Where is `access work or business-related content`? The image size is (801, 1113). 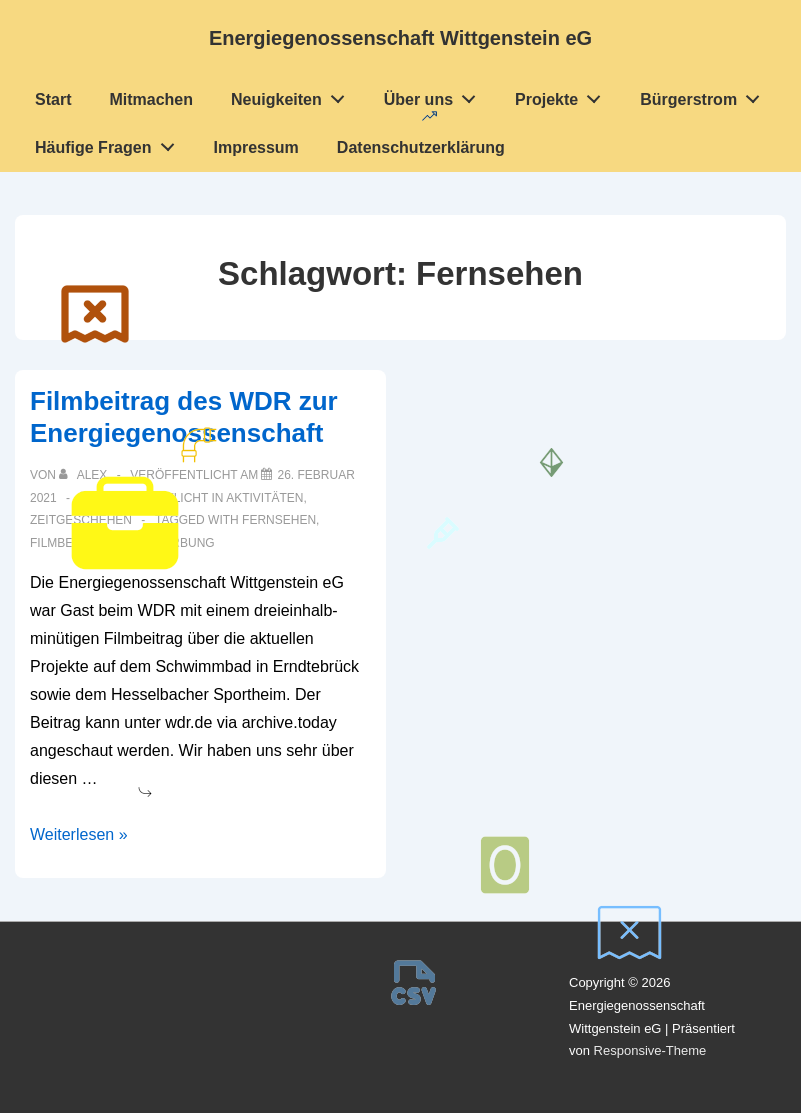
access work or business-related content is located at coordinates (125, 523).